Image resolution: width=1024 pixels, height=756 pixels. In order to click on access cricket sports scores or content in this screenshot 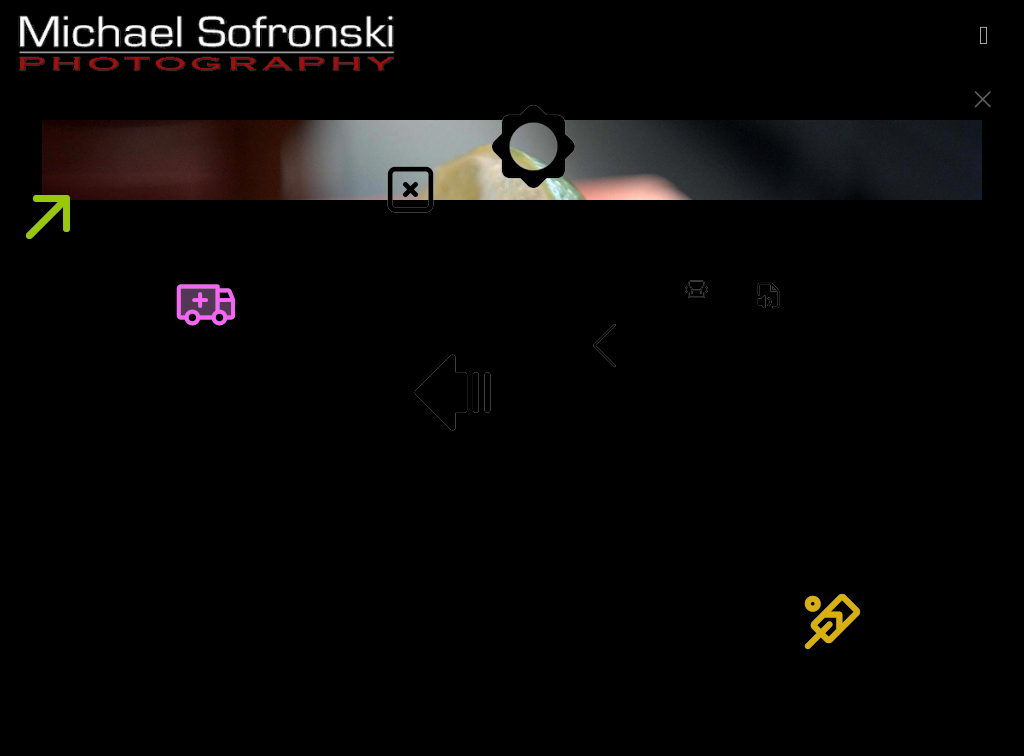, I will do `click(829, 620)`.